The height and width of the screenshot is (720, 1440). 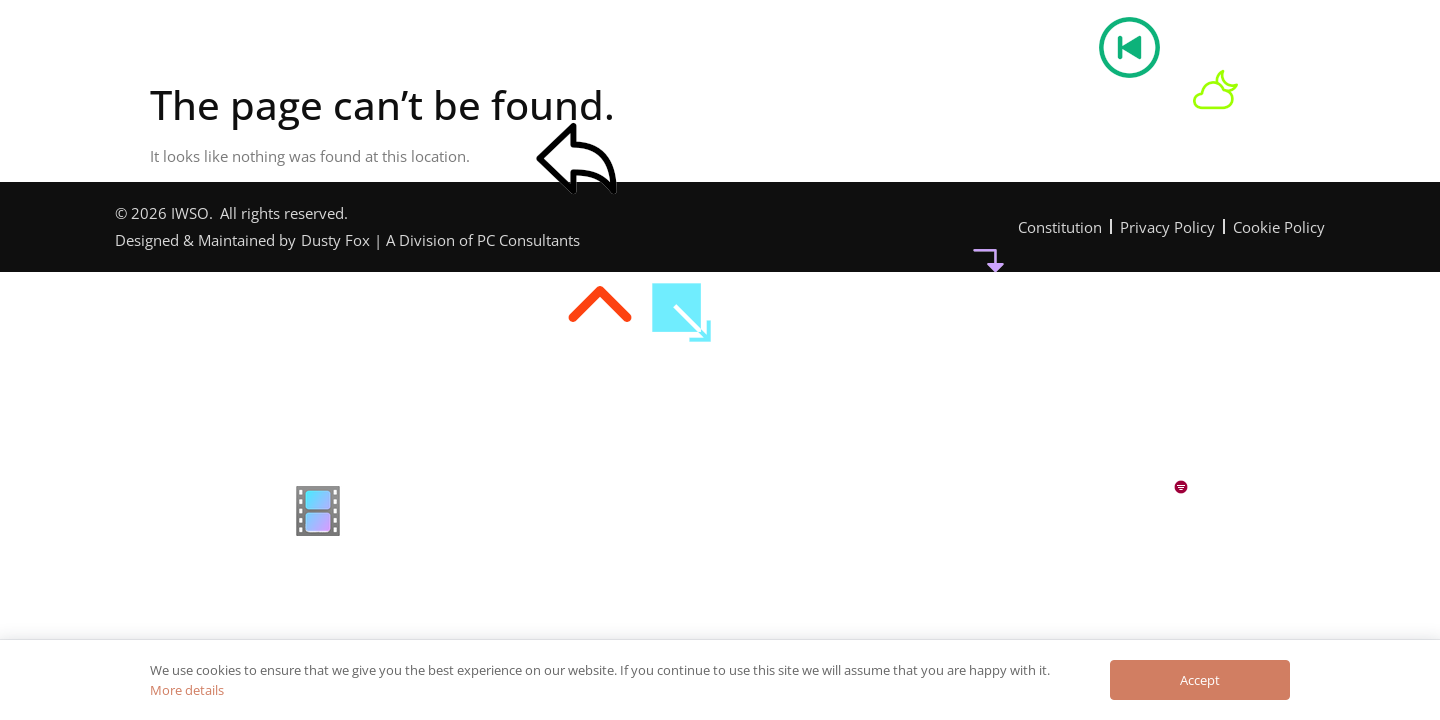 I want to click on open video player or media library, so click(x=318, y=511).